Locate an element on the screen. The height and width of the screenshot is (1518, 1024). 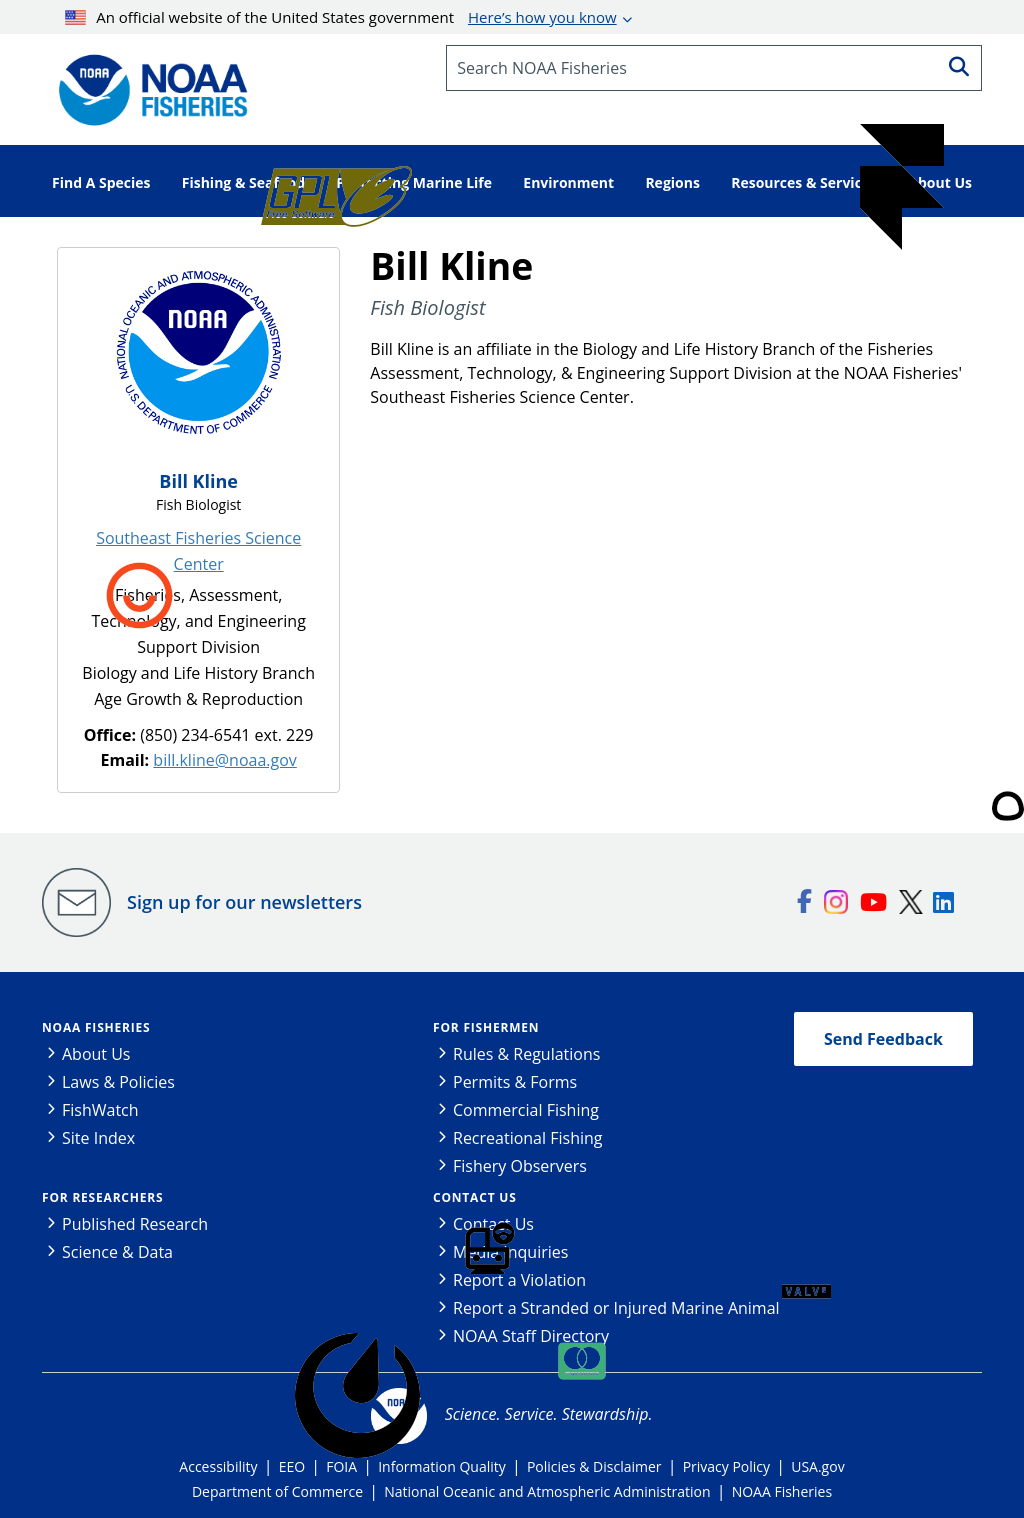
pay with mastercard is located at coordinates (582, 1361).